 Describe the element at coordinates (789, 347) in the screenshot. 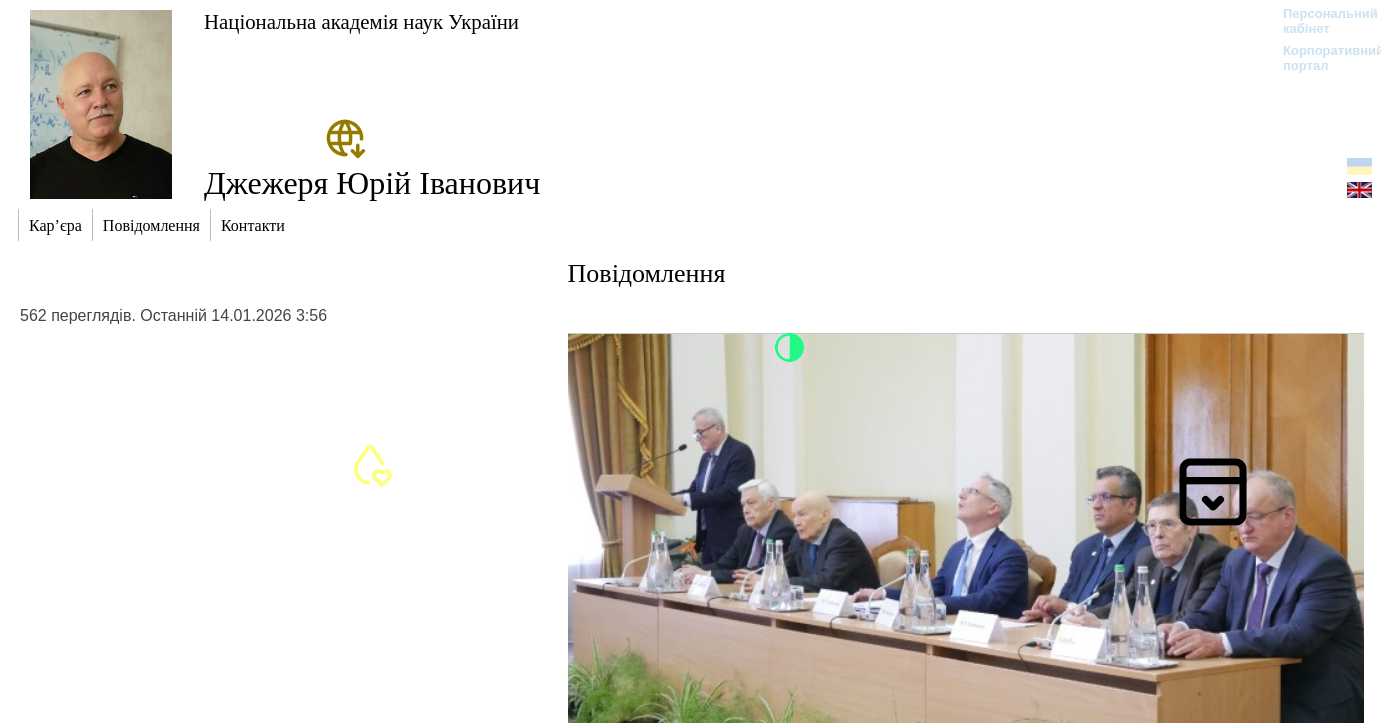

I see `adjust display contrast settings` at that location.